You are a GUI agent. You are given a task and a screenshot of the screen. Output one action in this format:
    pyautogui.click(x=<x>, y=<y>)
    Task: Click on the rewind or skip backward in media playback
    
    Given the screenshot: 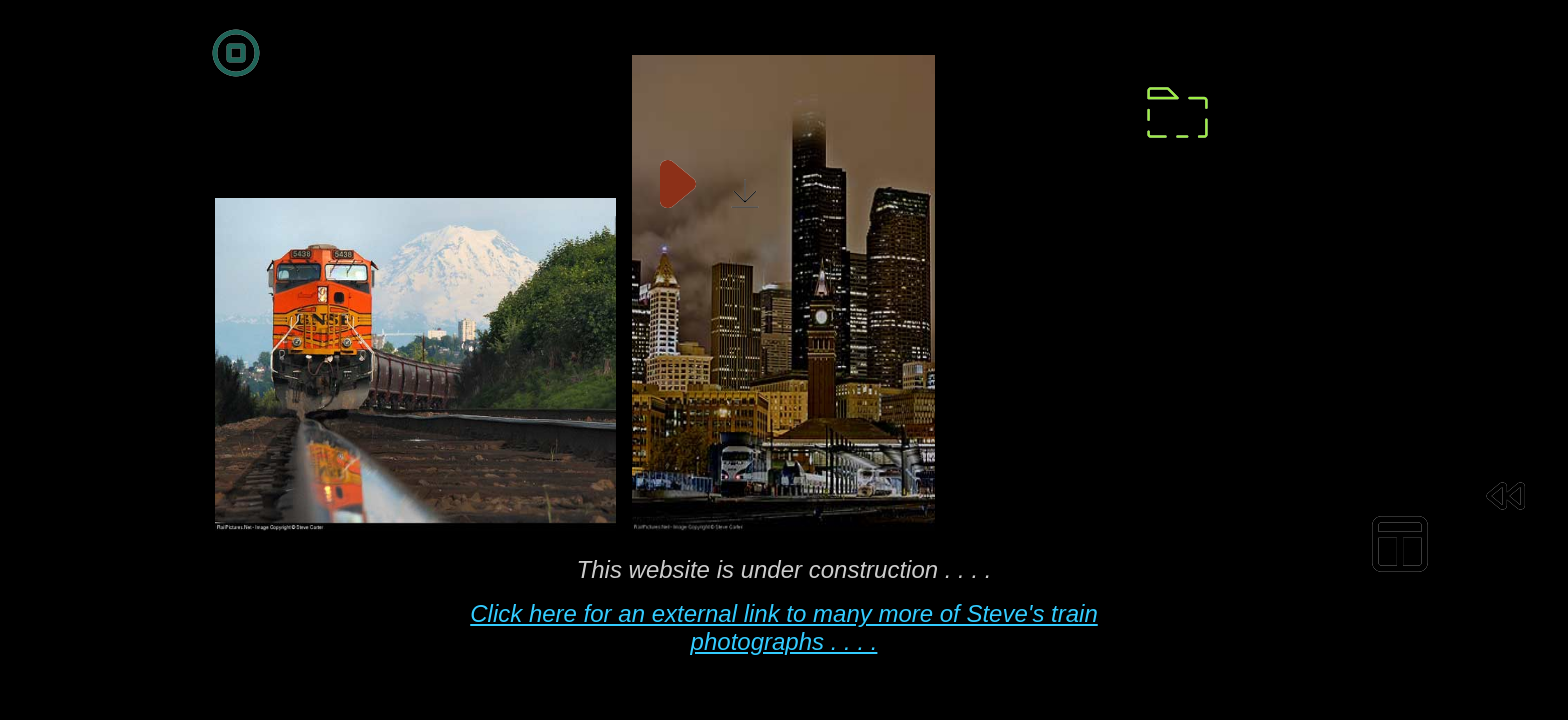 What is the action you would take?
    pyautogui.click(x=1508, y=496)
    